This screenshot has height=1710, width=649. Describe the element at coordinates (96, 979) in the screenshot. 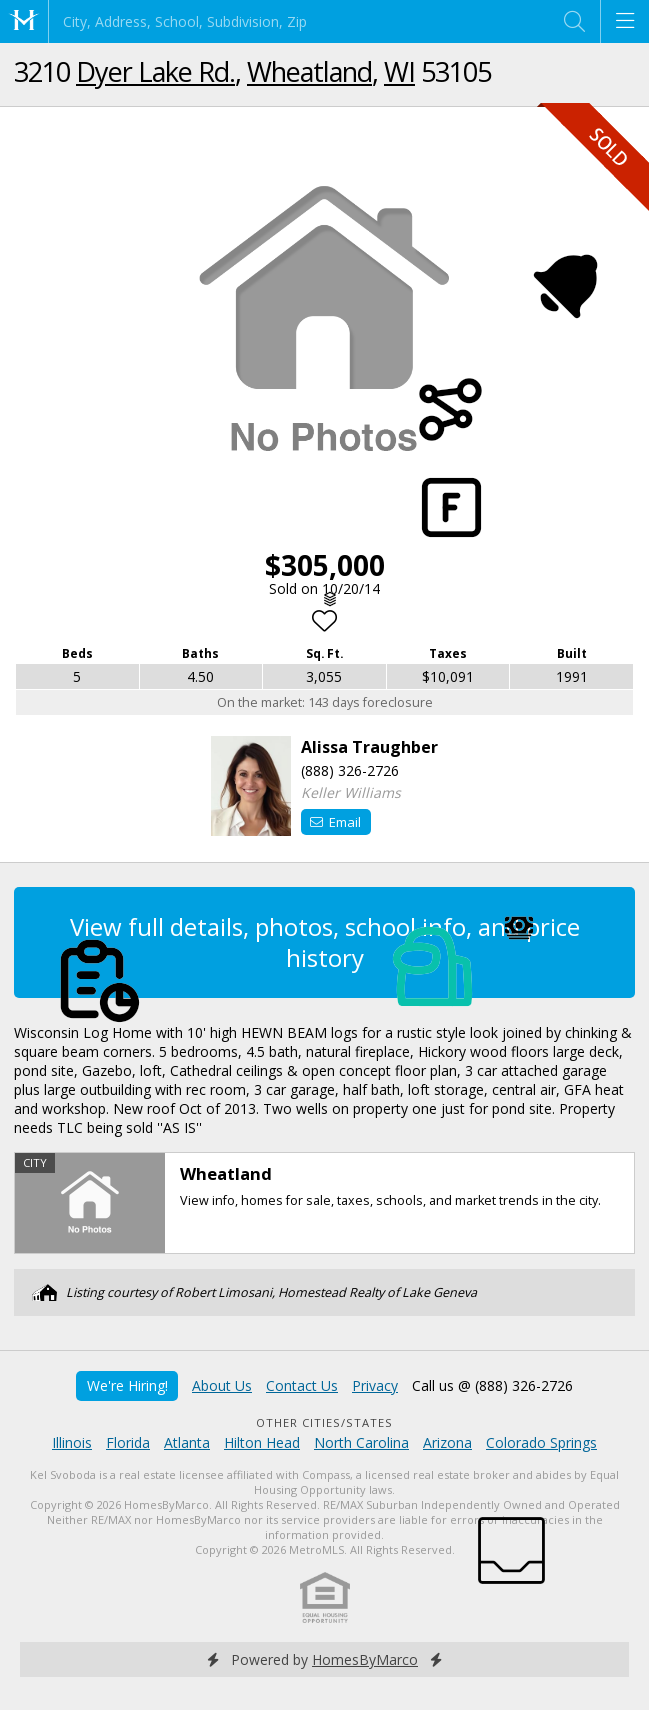

I see `view report status or history` at that location.